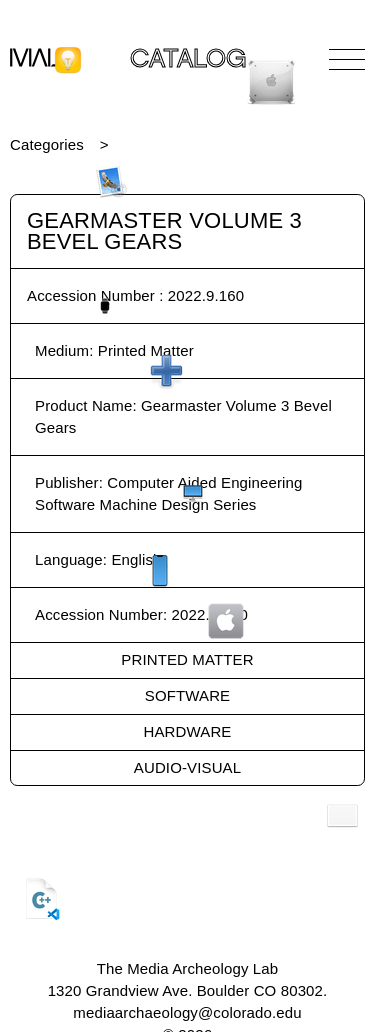 The height and width of the screenshot is (1032, 375). Describe the element at coordinates (68, 60) in the screenshot. I see `open the Tips app for helpful hints and tutorials` at that location.